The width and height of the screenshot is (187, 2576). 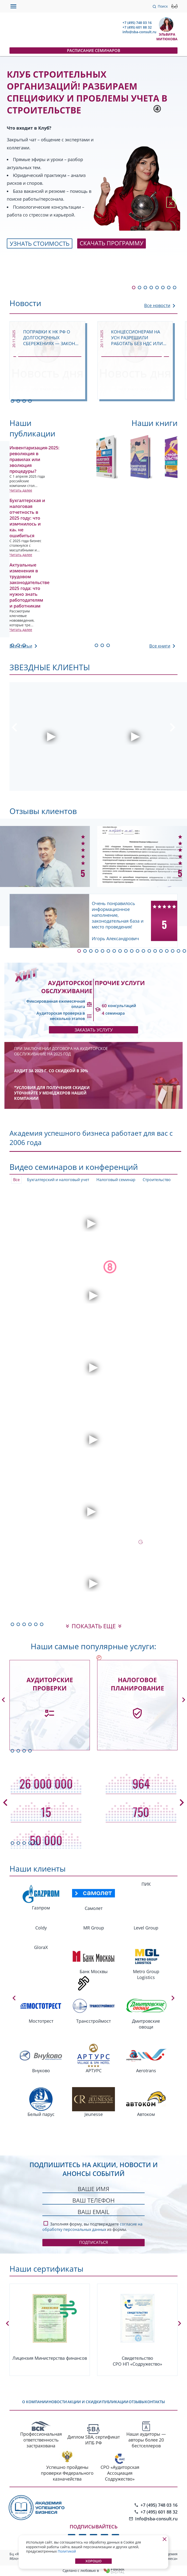 What do you see at coordinates (83, 1983) in the screenshot?
I see `access plumbing or maintenance tools` at bounding box center [83, 1983].